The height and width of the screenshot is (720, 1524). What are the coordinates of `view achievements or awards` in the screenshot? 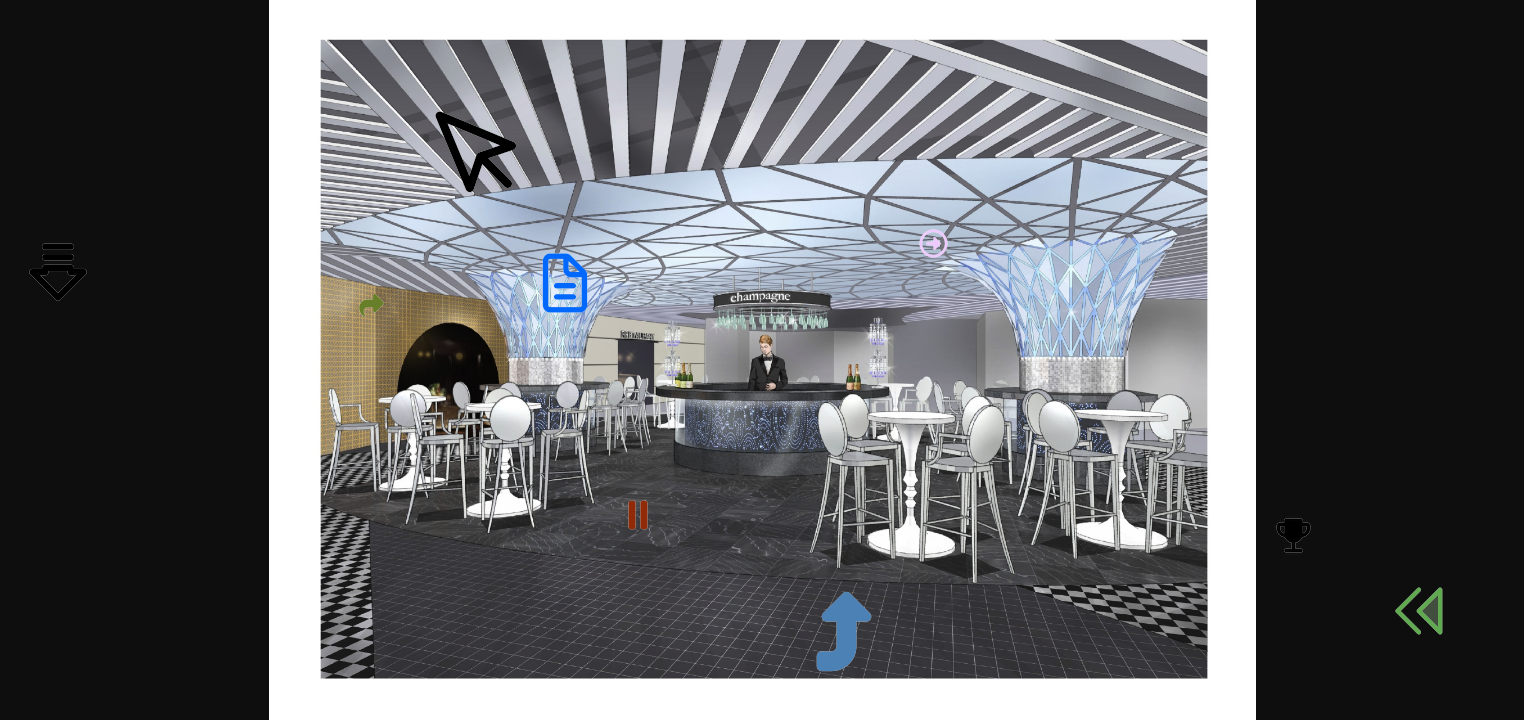 It's located at (1293, 535).